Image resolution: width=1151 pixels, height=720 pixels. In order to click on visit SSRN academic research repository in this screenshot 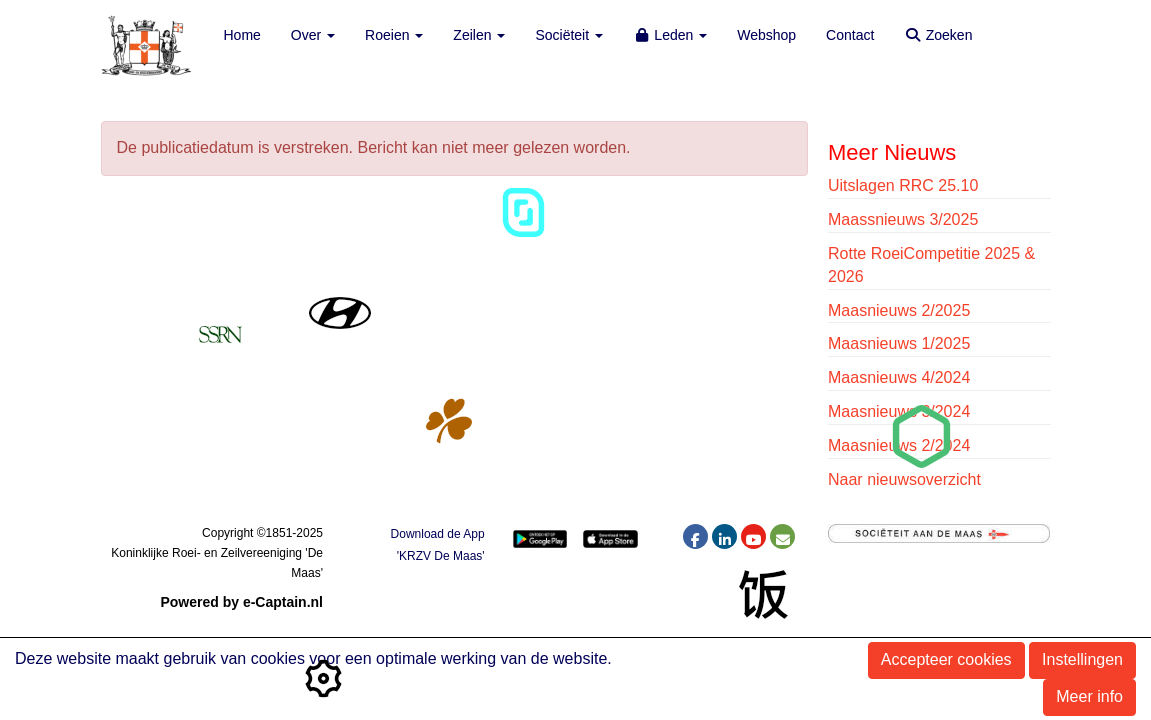, I will do `click(220, 334)`.